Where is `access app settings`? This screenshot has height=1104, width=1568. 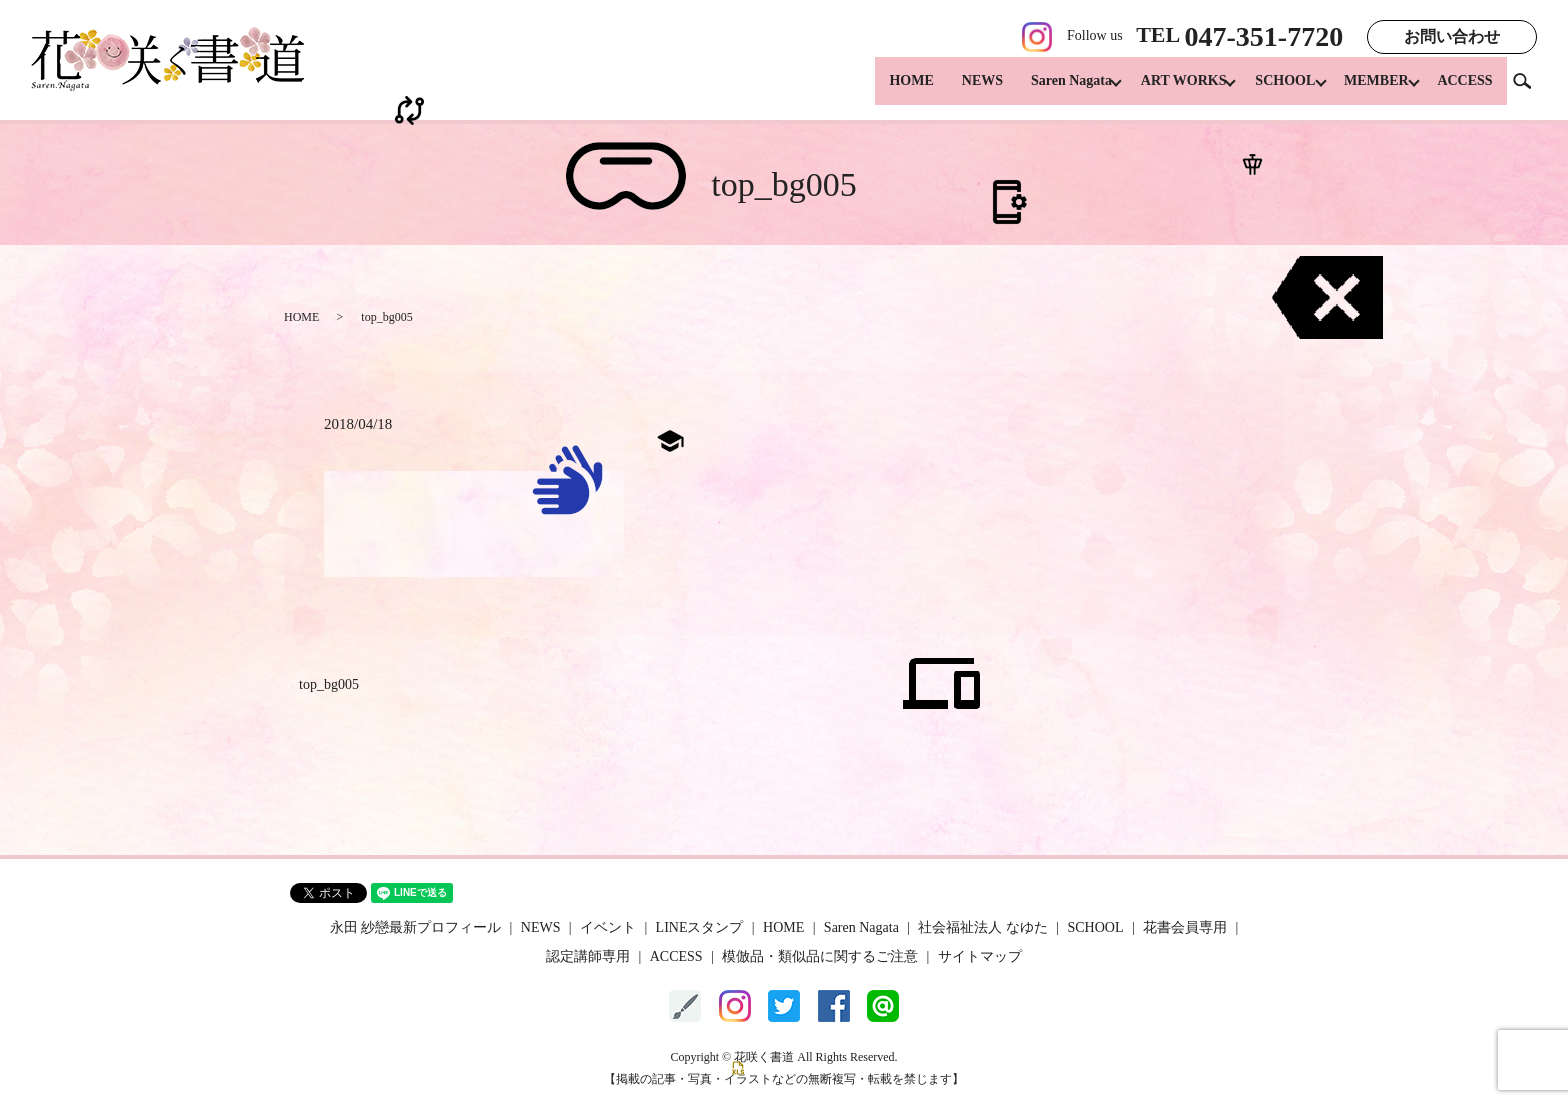
access app settings is located at coordinates (1007, 202).